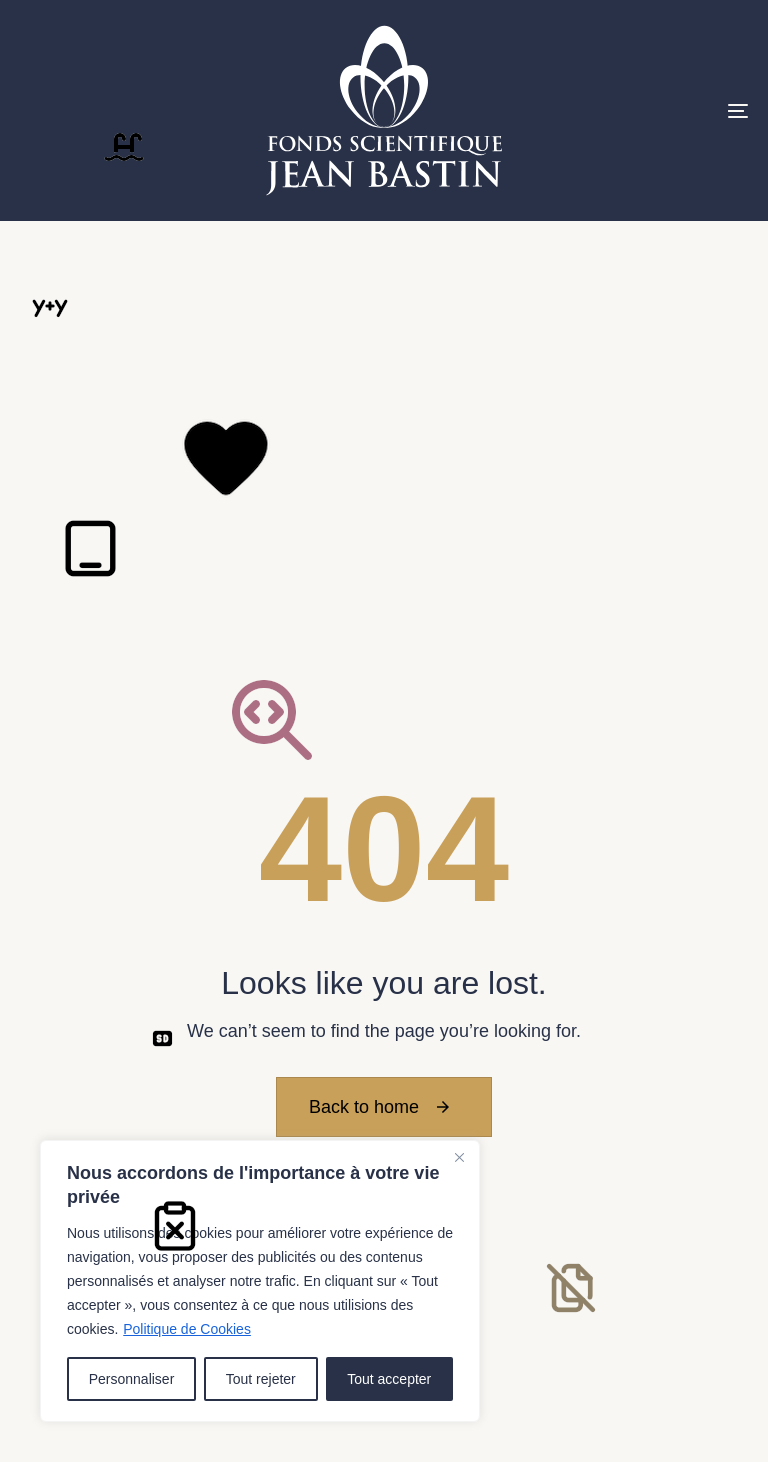 The height and width of the screenshot is (1462, 768). Describe the element at coordinates (175, 1226) in the screenshot. I see `clear clipboard contents` at that location.